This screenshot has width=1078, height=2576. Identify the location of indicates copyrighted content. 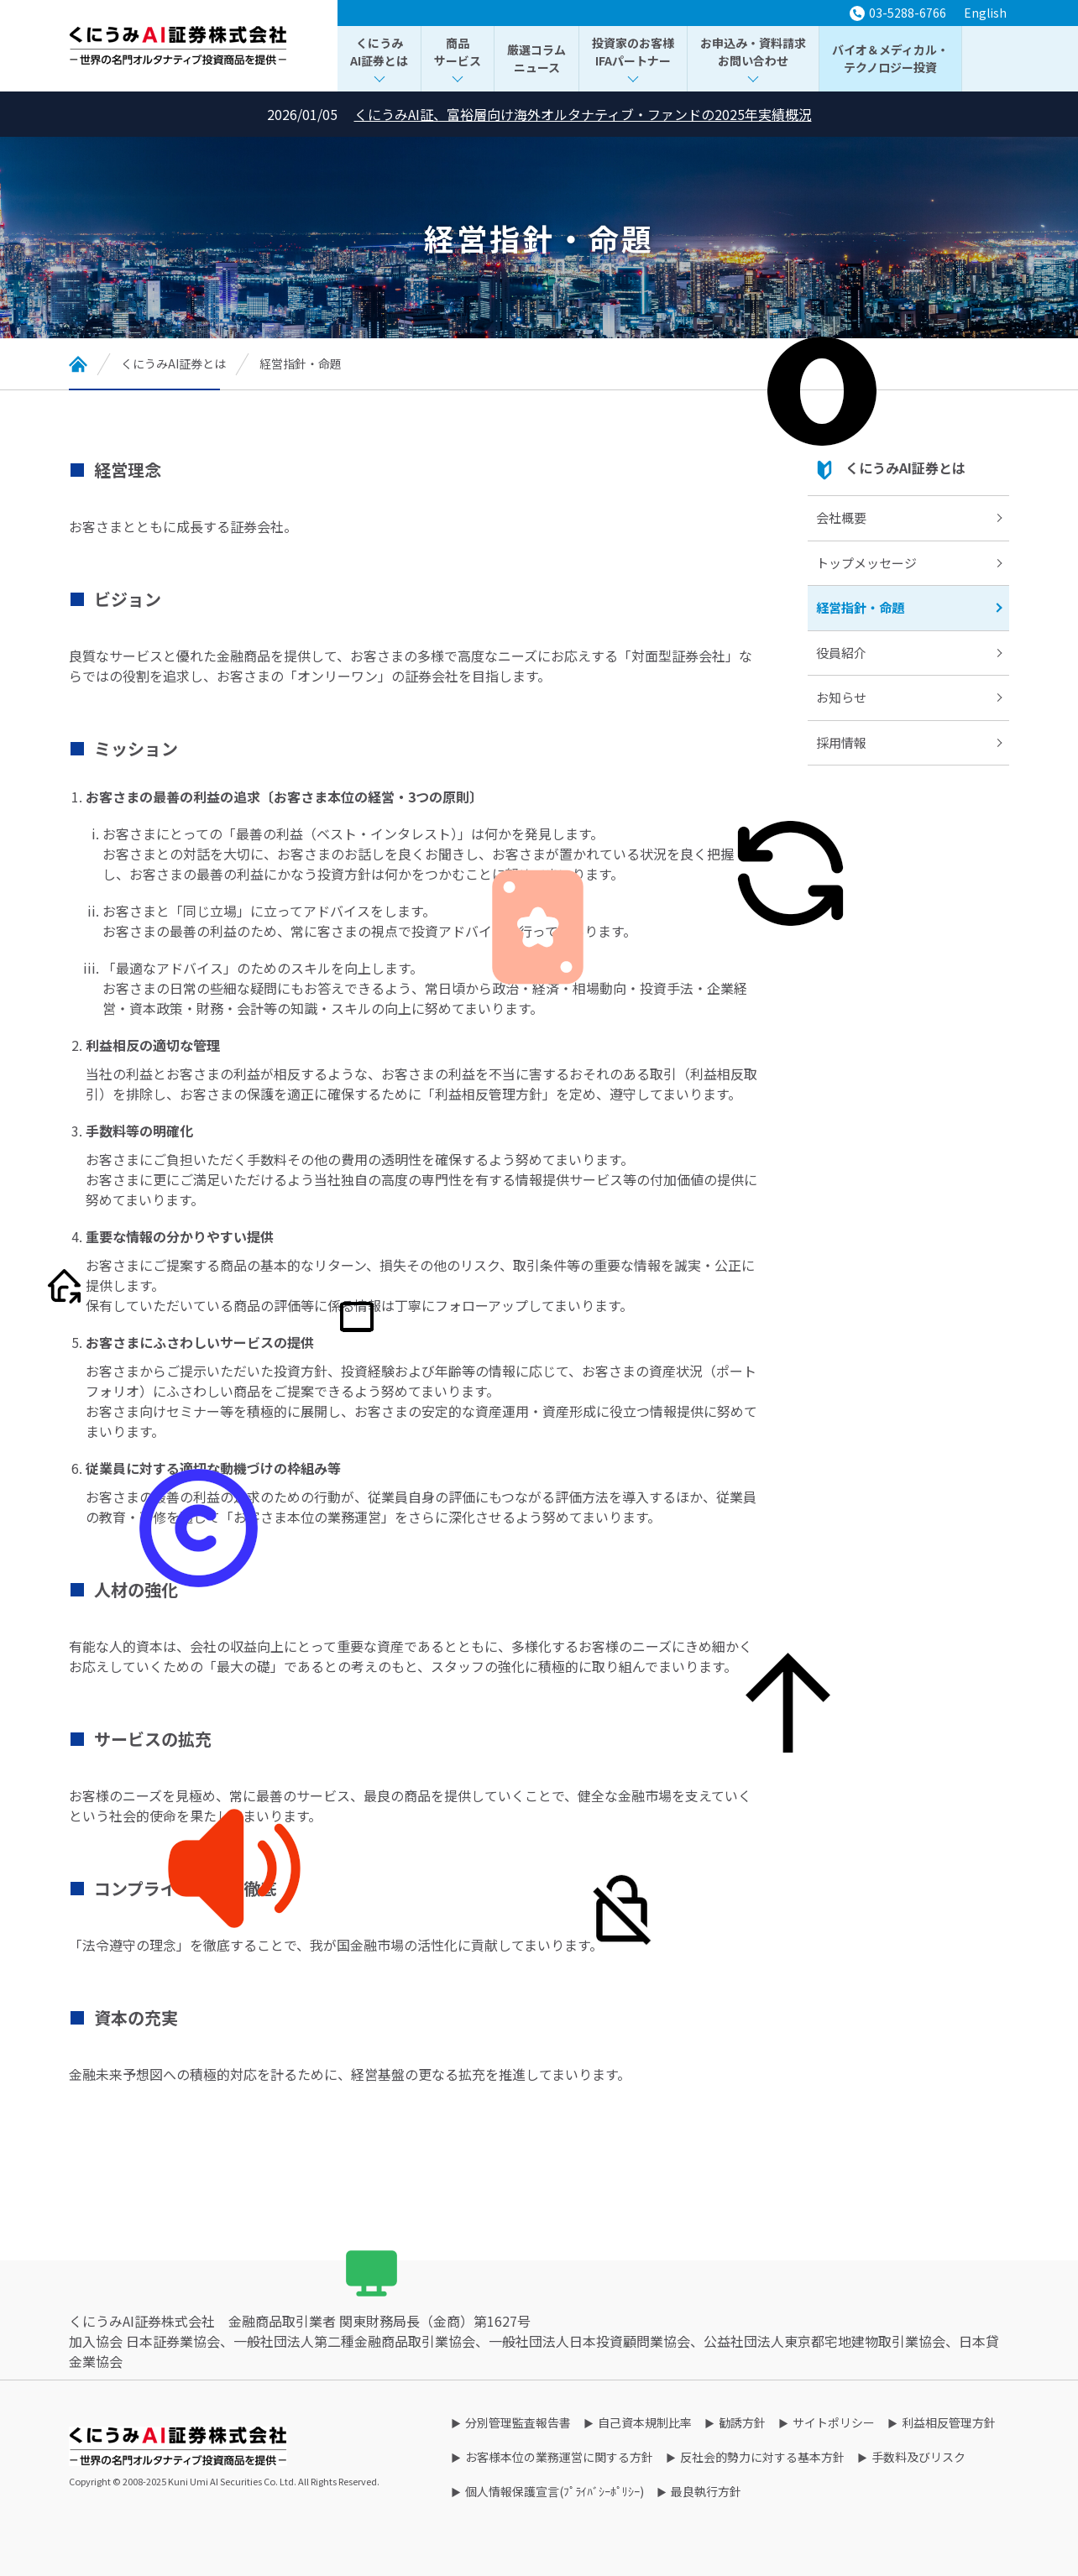
(198, 1528).